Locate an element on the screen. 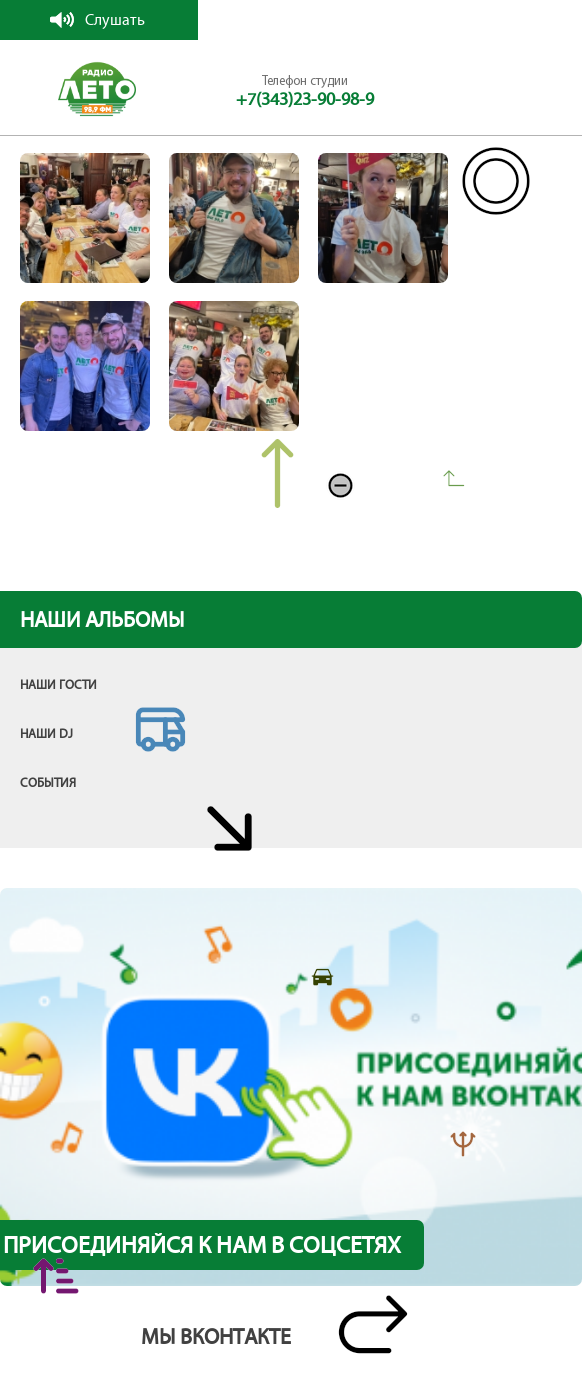 The image size is (582, 1397). access vehicle or car-related settings is located at coordinates (322, 977).